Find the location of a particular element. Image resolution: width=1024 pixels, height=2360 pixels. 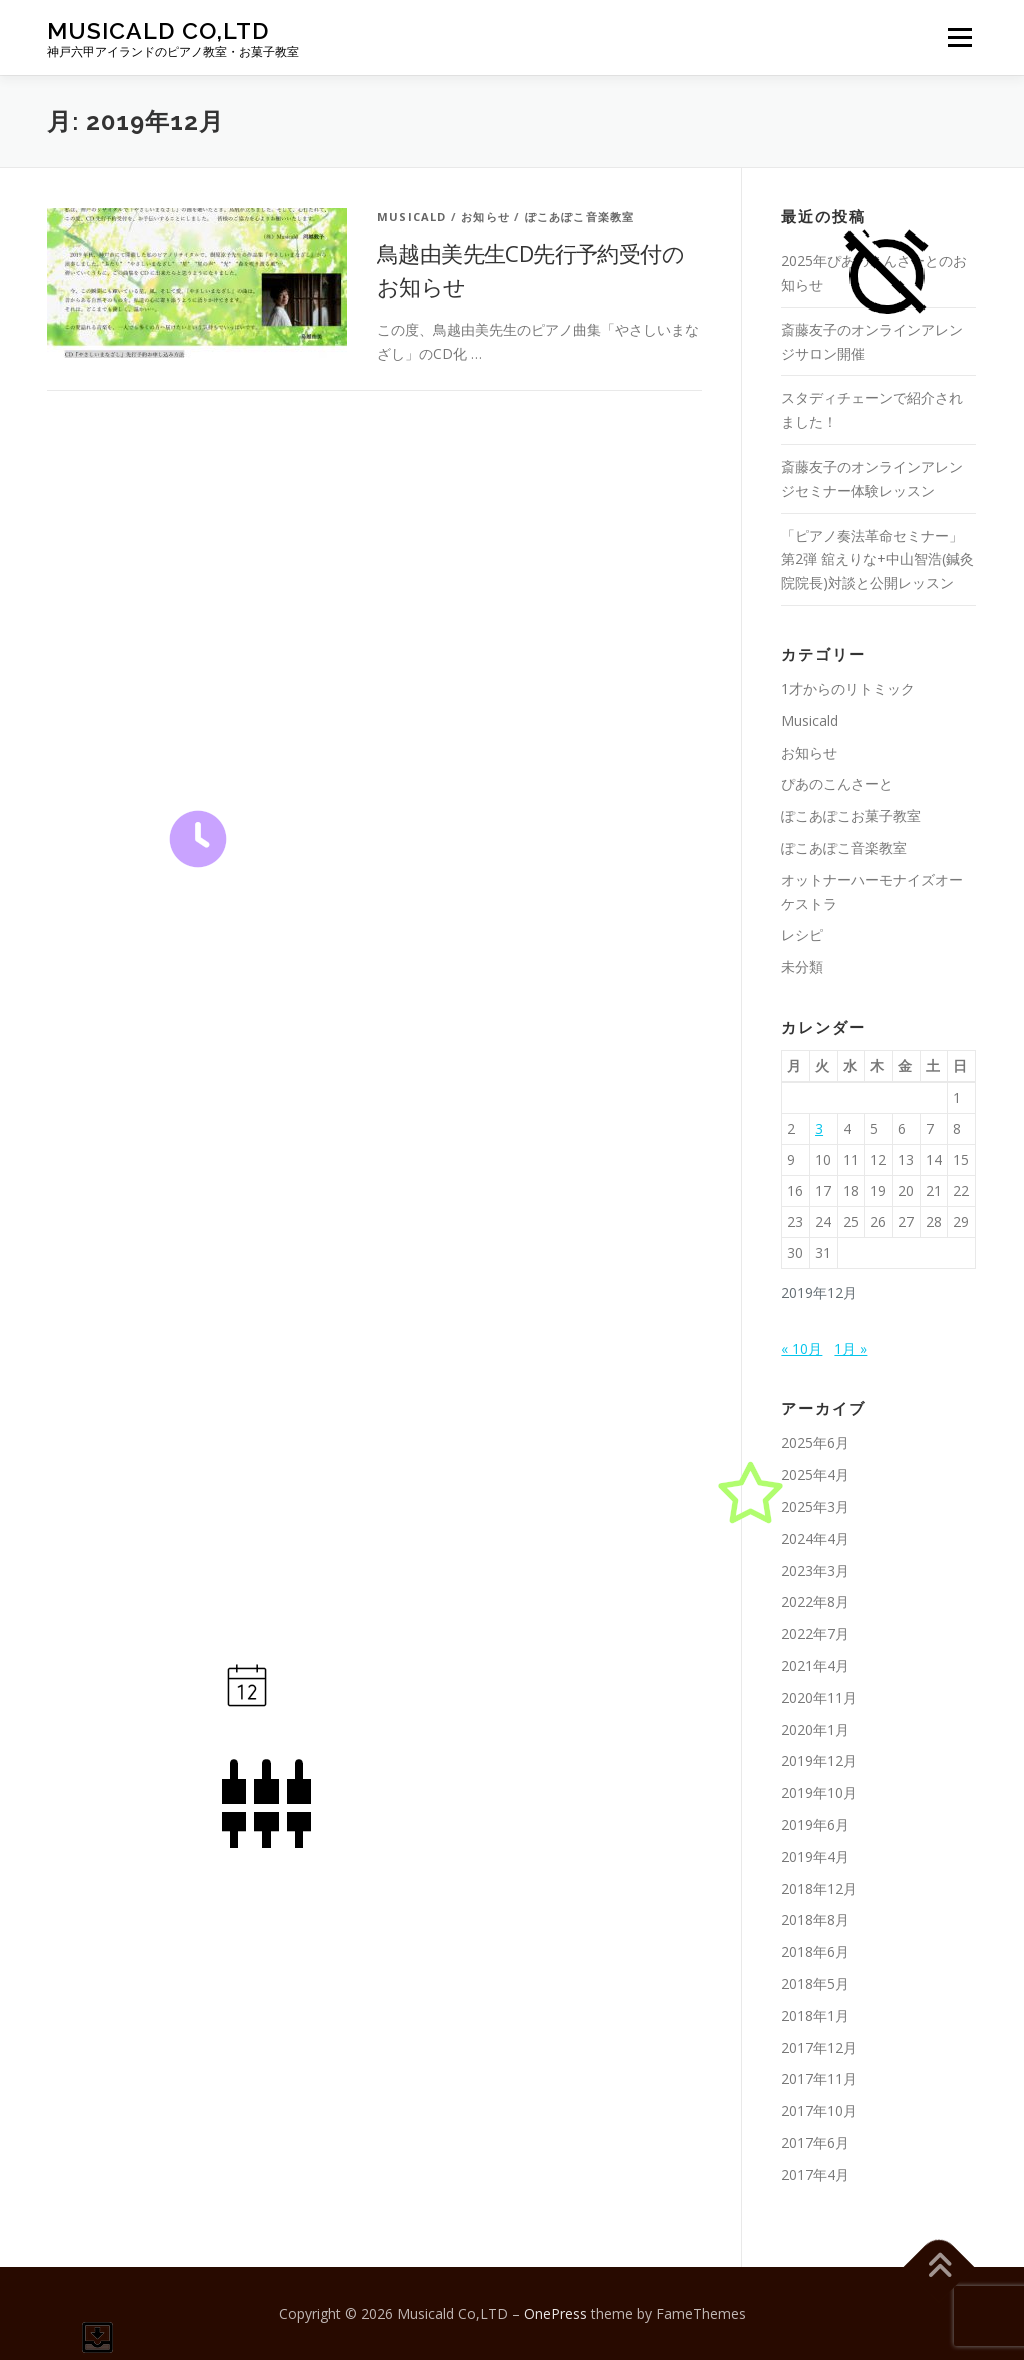

view time or clock settings is located at coordinates (198, 839).